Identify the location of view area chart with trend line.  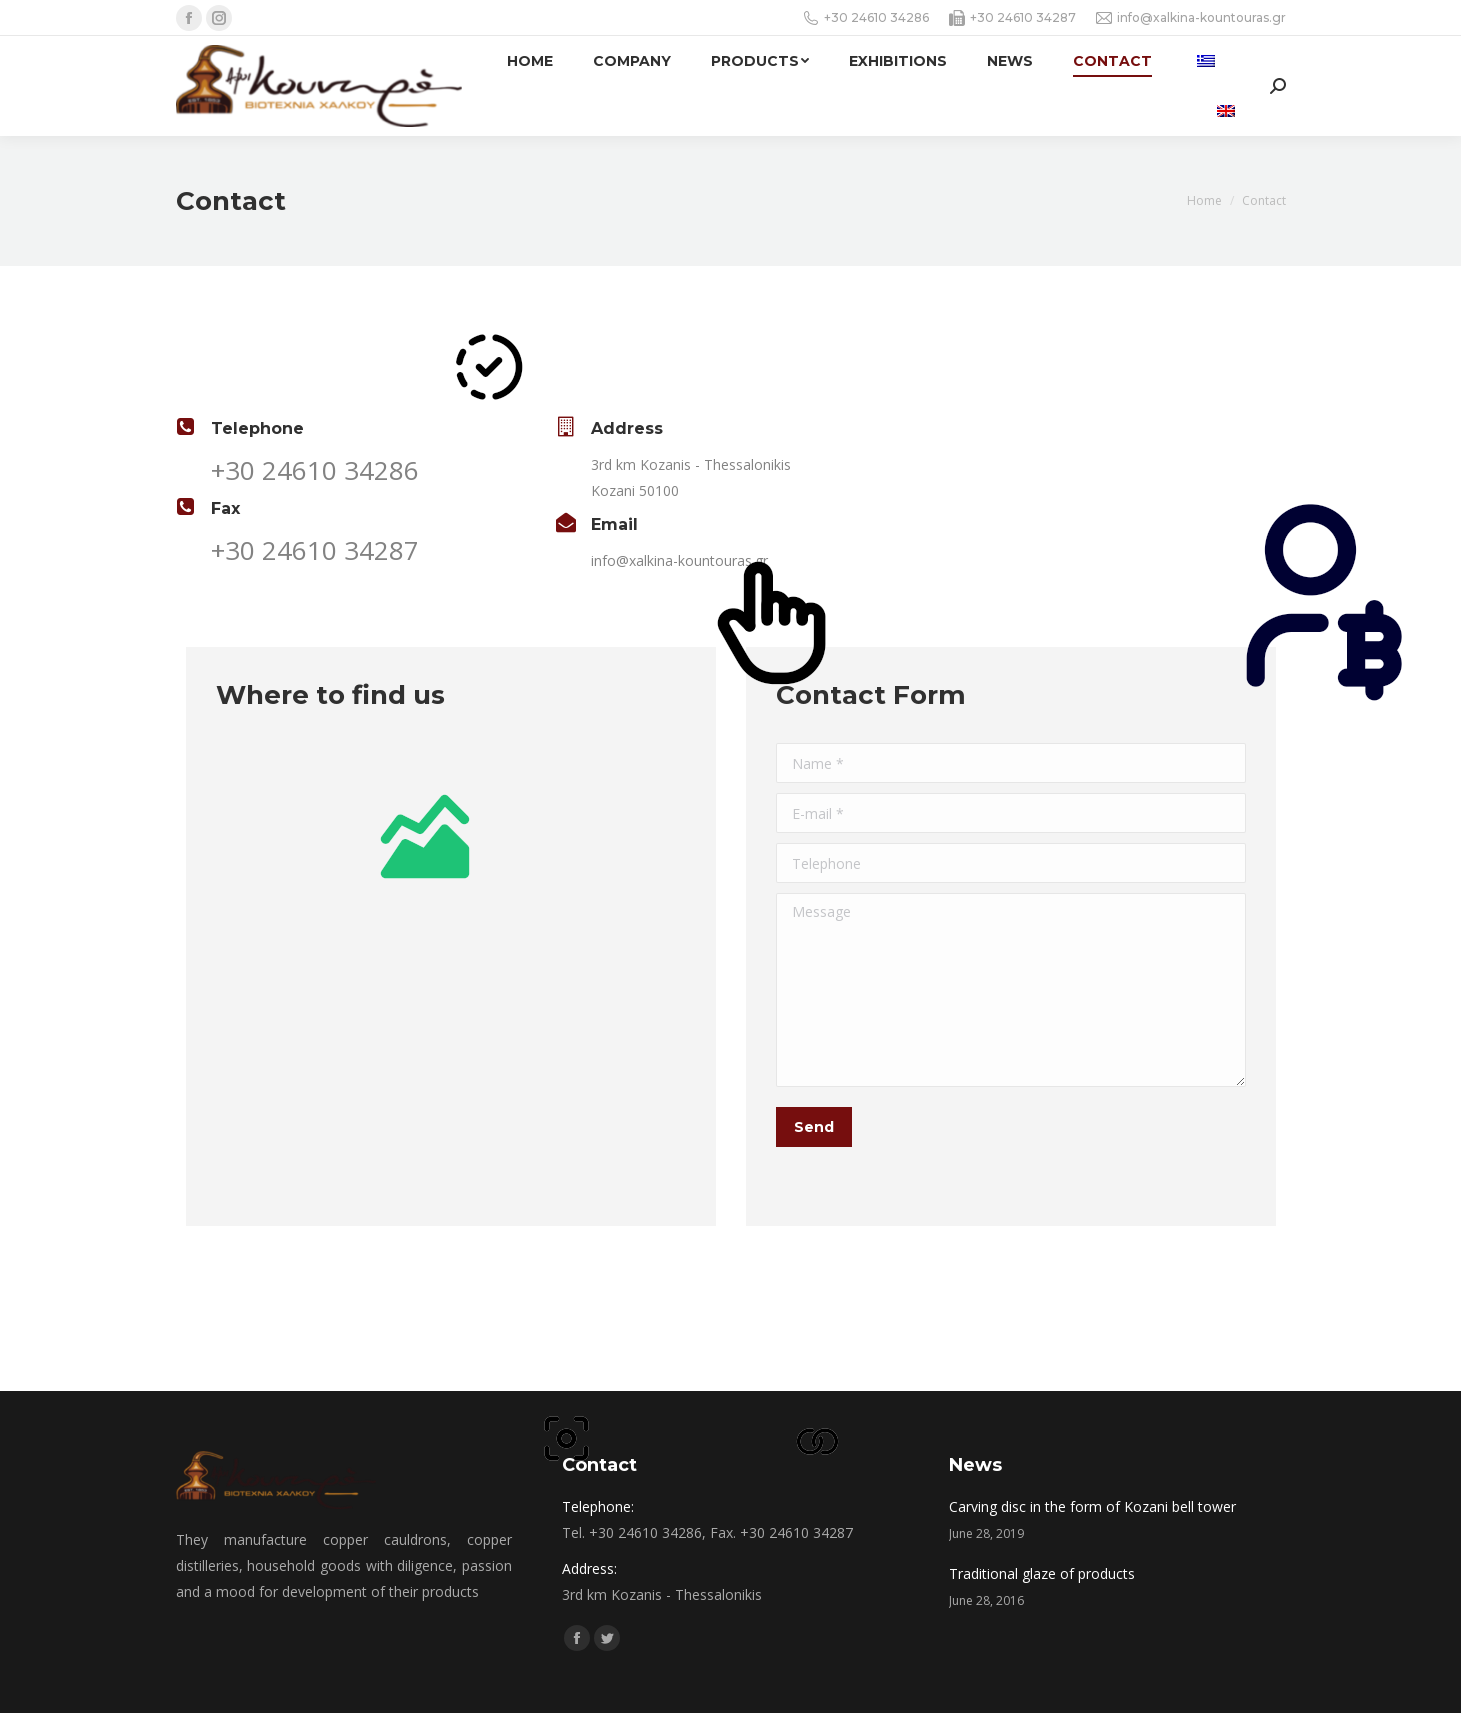
(425, 839).